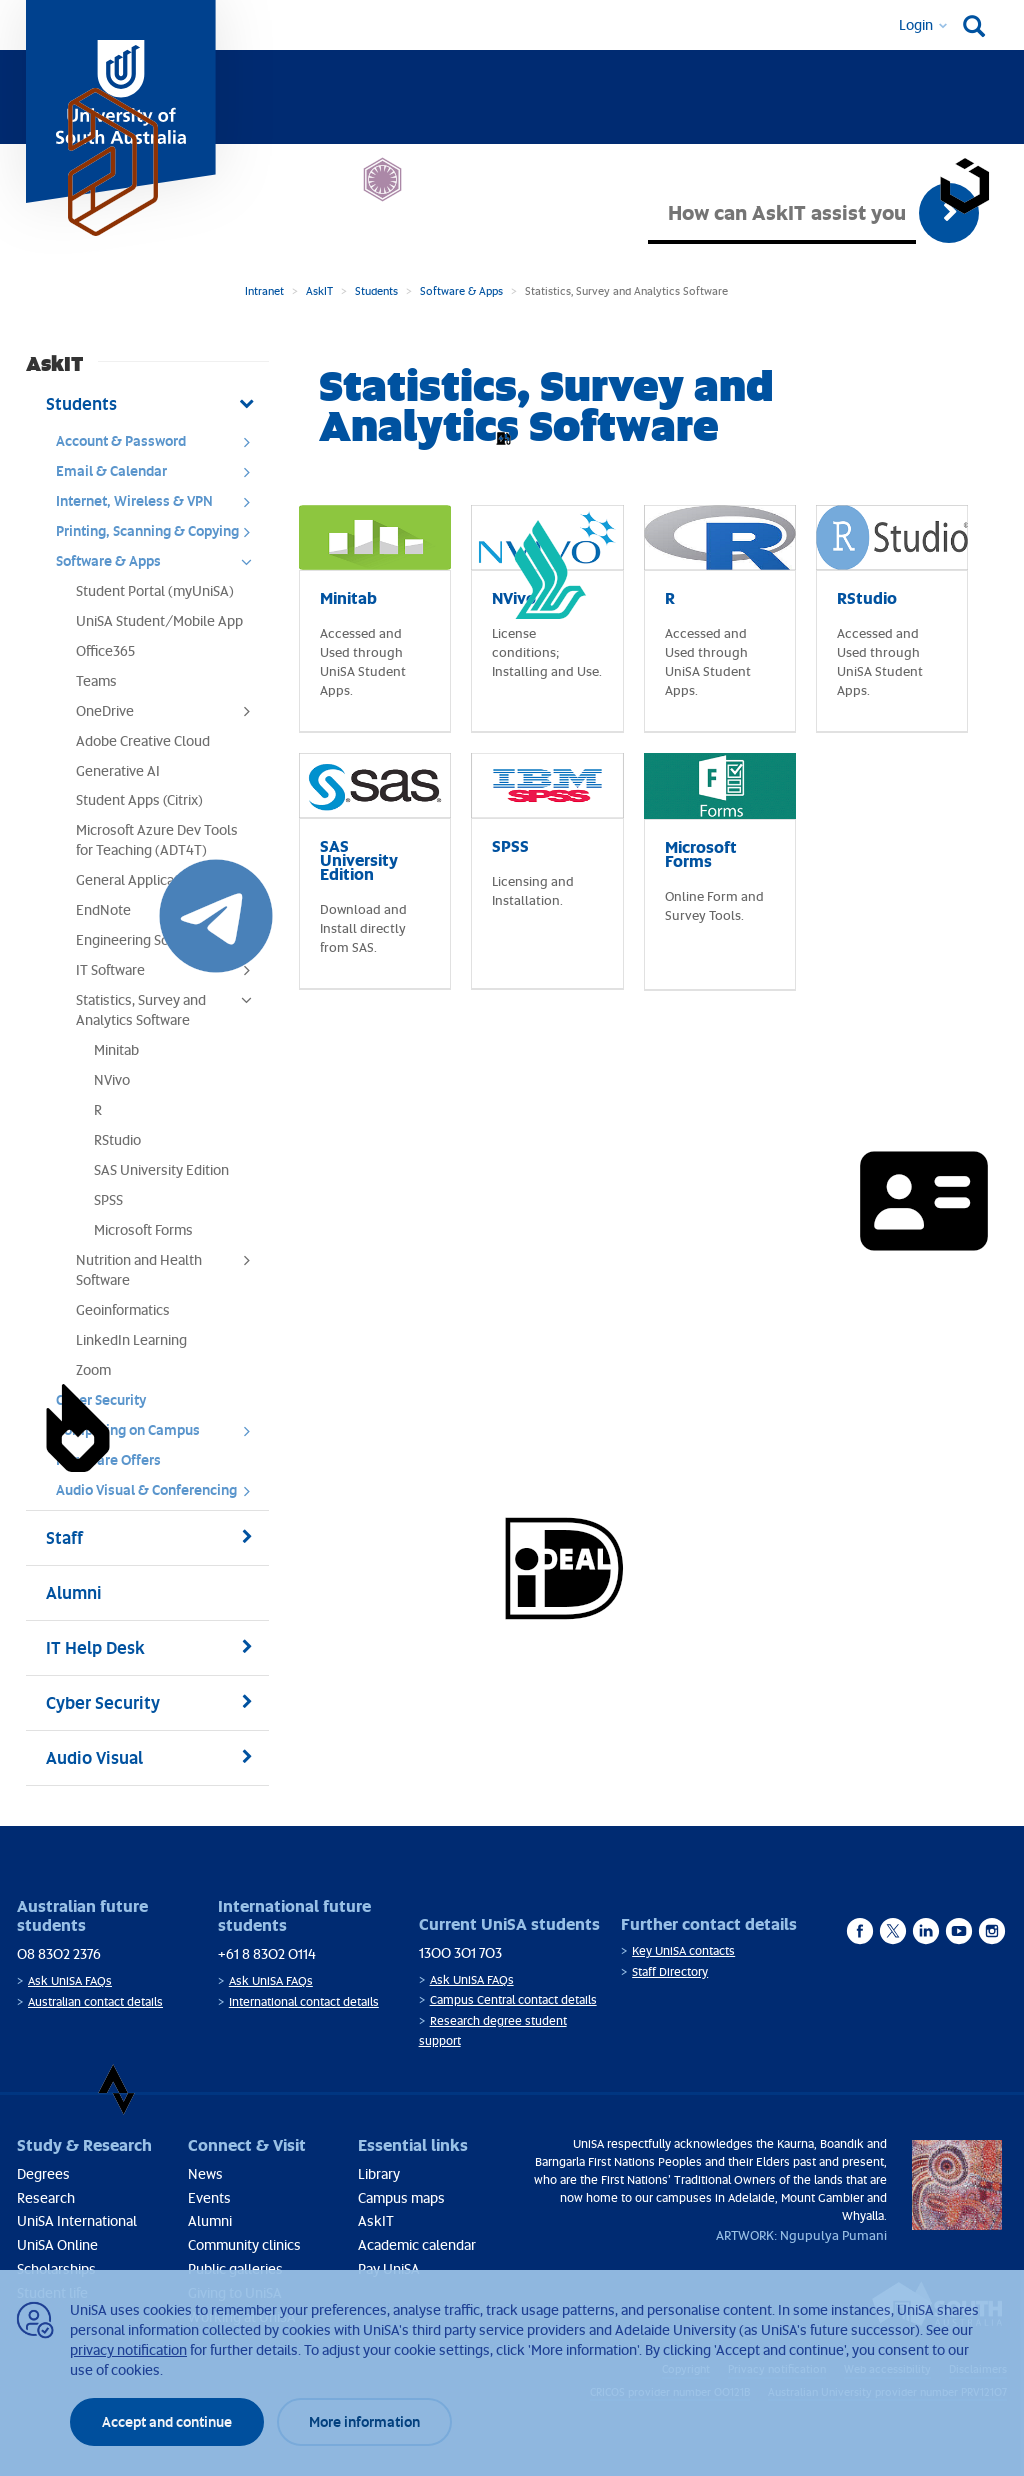 The width and height of the screenshot is (1024, 2476). I want to click on UIkit framework logo, so click(965, 186).